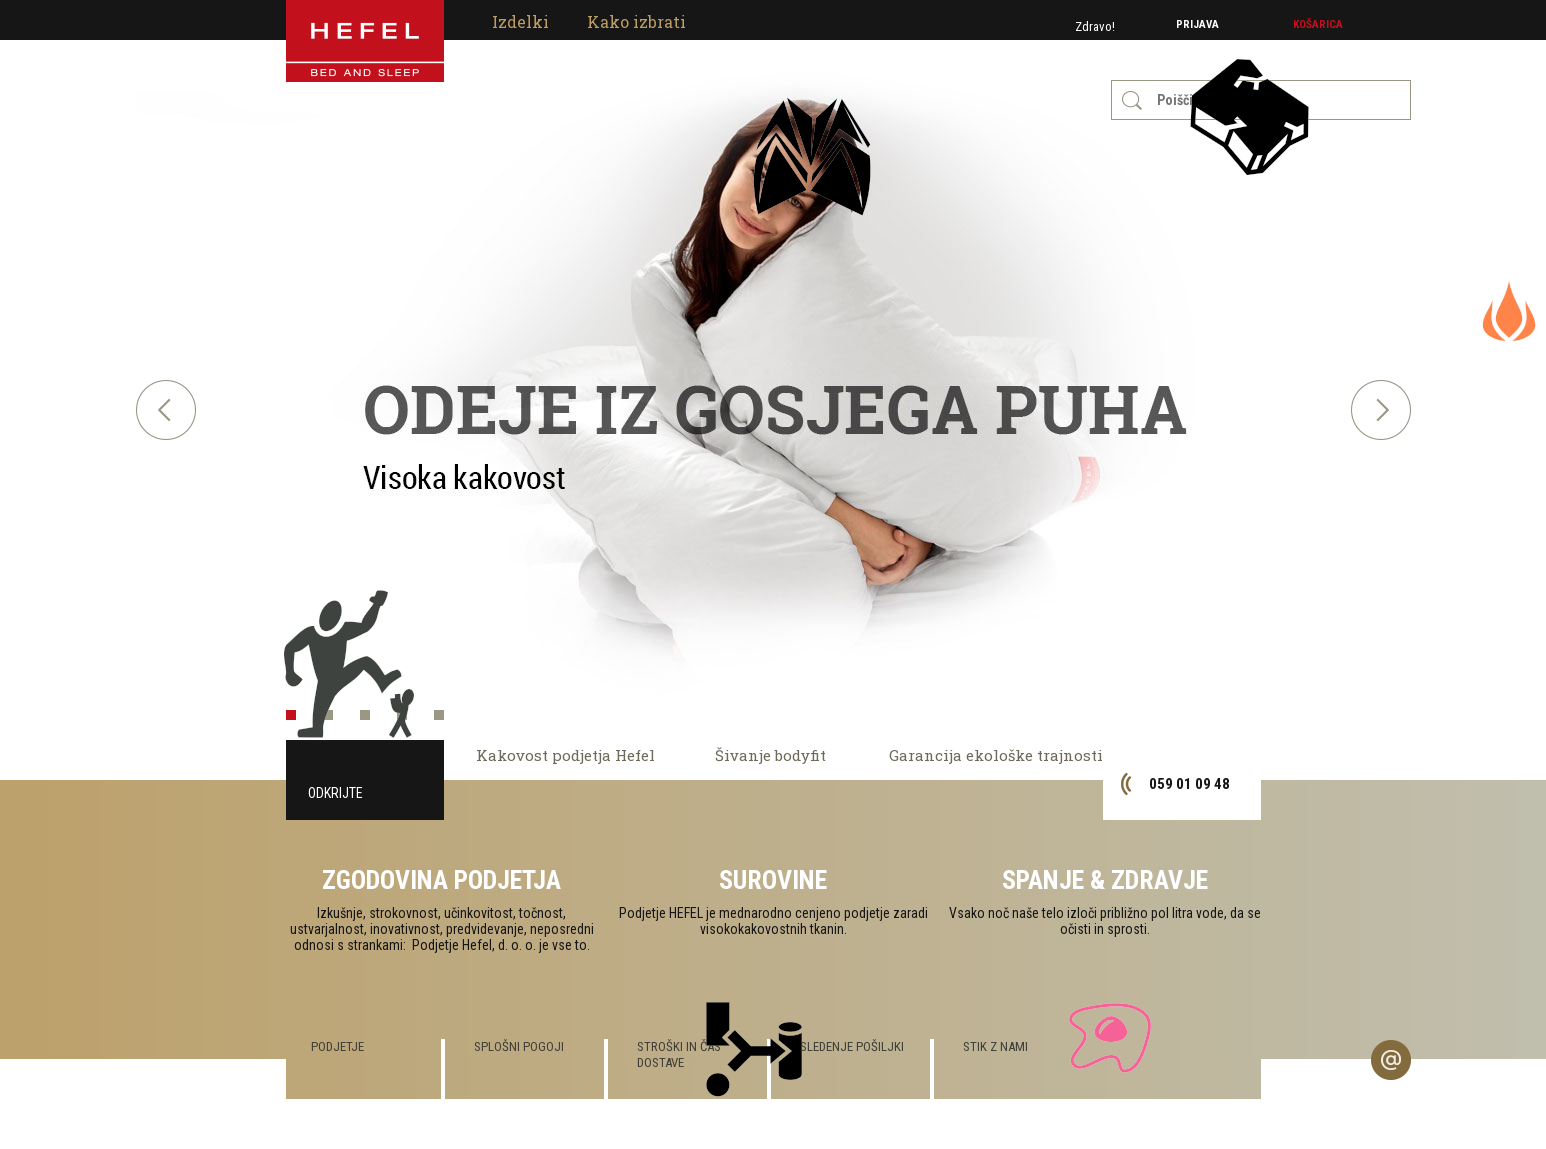 This screenshot has height=1149, width=1546. I want to click on select giant character class or race, so click(349, 664).